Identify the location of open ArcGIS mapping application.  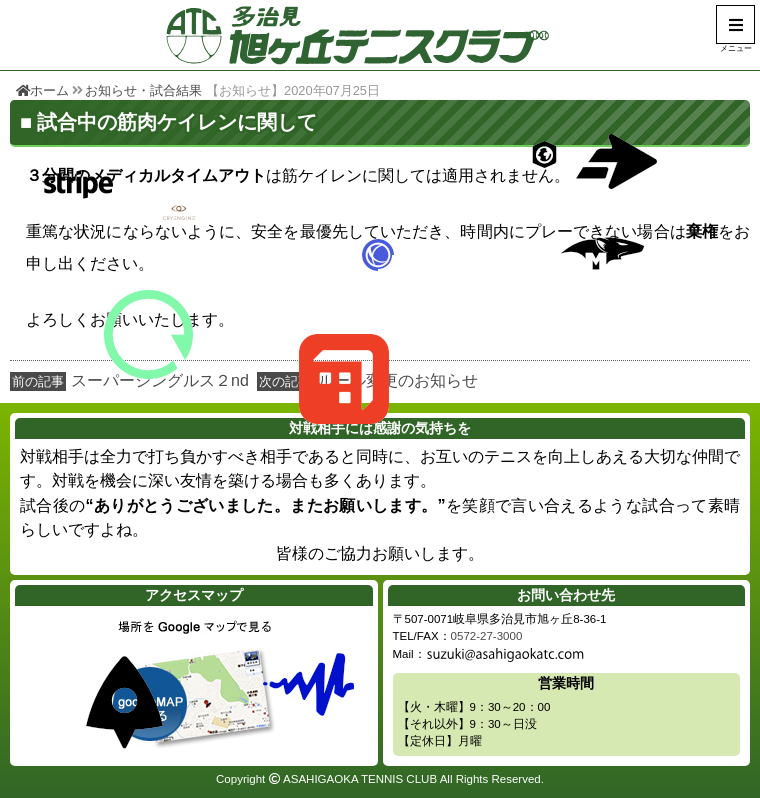
(544, 154).